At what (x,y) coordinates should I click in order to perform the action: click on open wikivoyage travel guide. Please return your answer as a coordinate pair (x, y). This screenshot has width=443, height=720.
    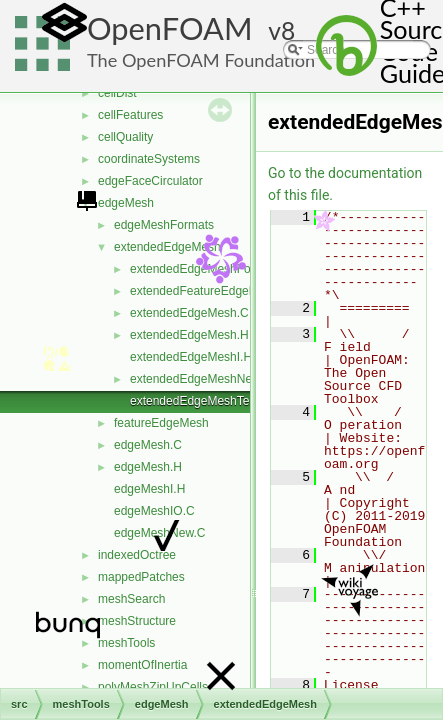
    Looking at the image, I should click on (349, 590).